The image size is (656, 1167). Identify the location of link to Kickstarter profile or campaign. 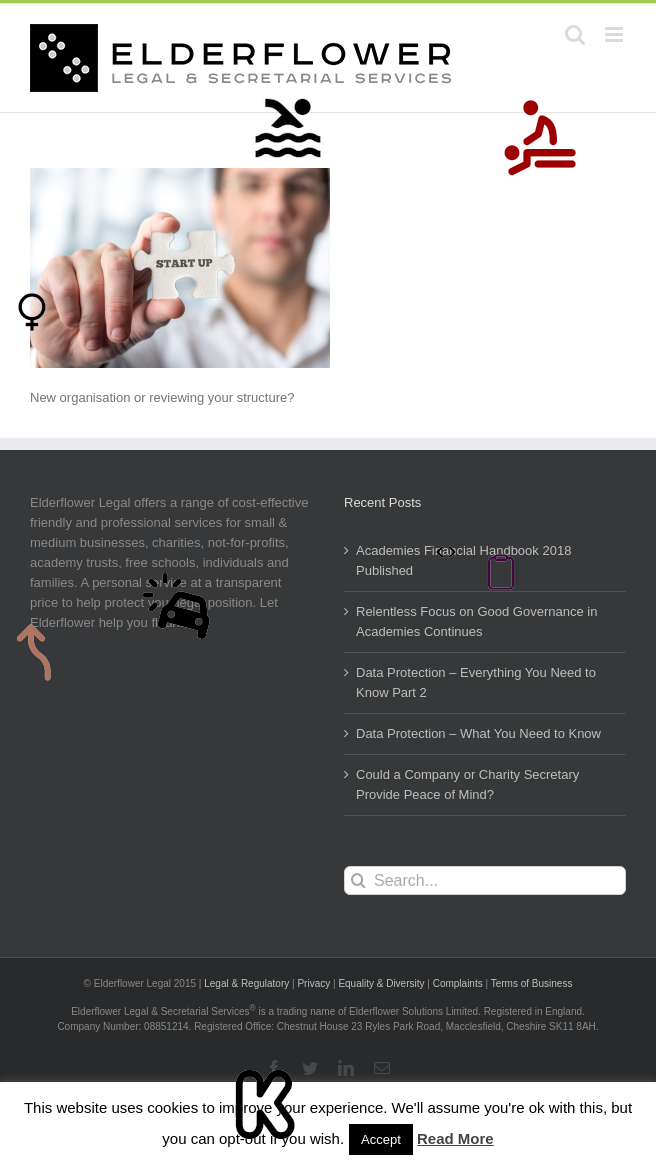
(263, 1104).